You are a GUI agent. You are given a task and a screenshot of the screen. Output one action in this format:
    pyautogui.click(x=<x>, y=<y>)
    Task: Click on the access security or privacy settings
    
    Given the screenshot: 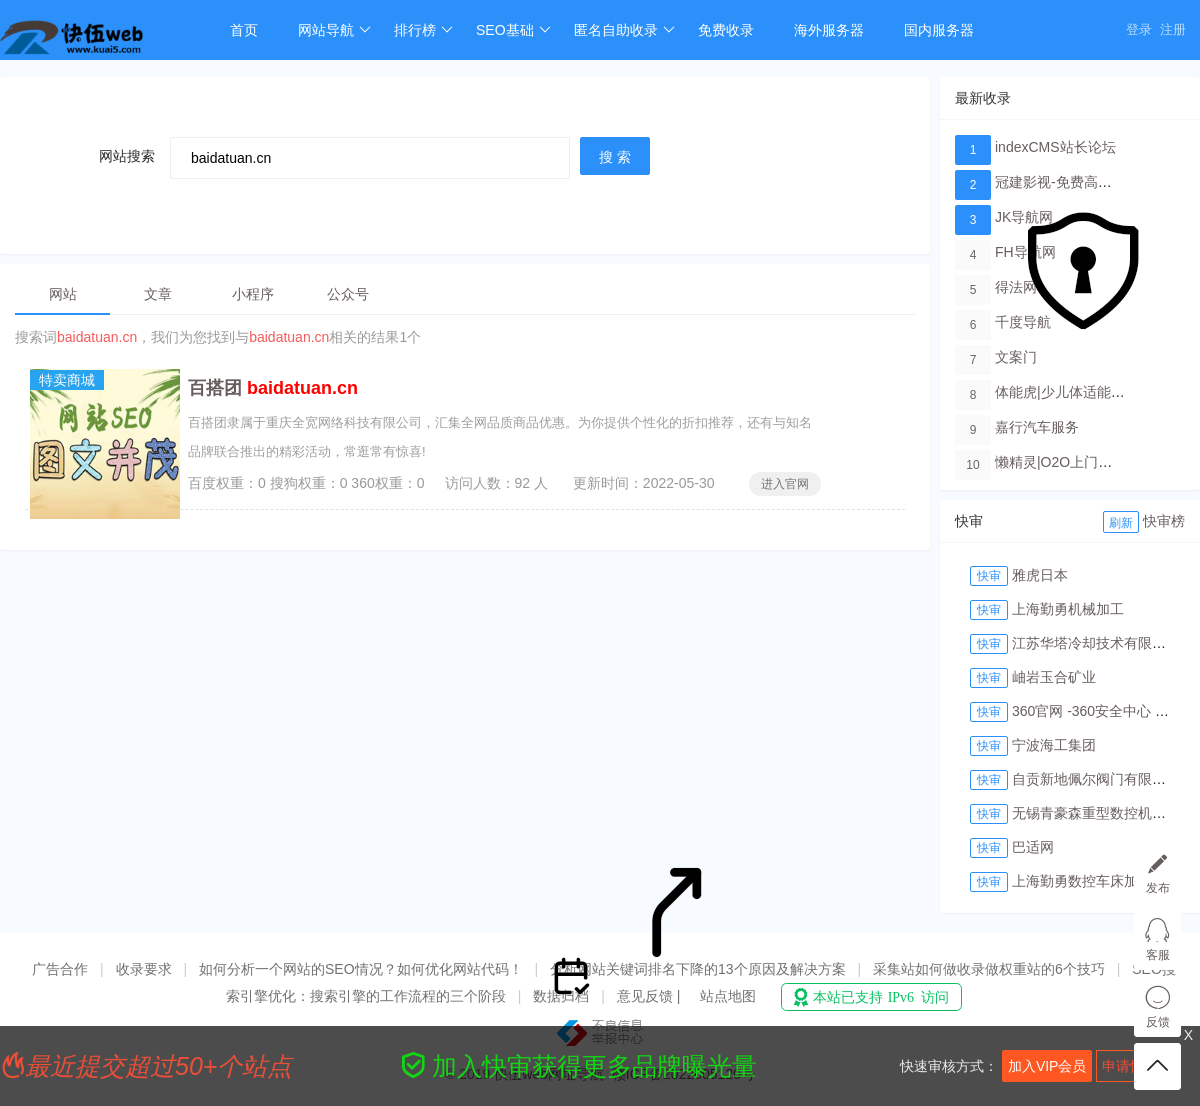 What is the action you would take?
    pyautogui.click(x=1079, y=272)
    